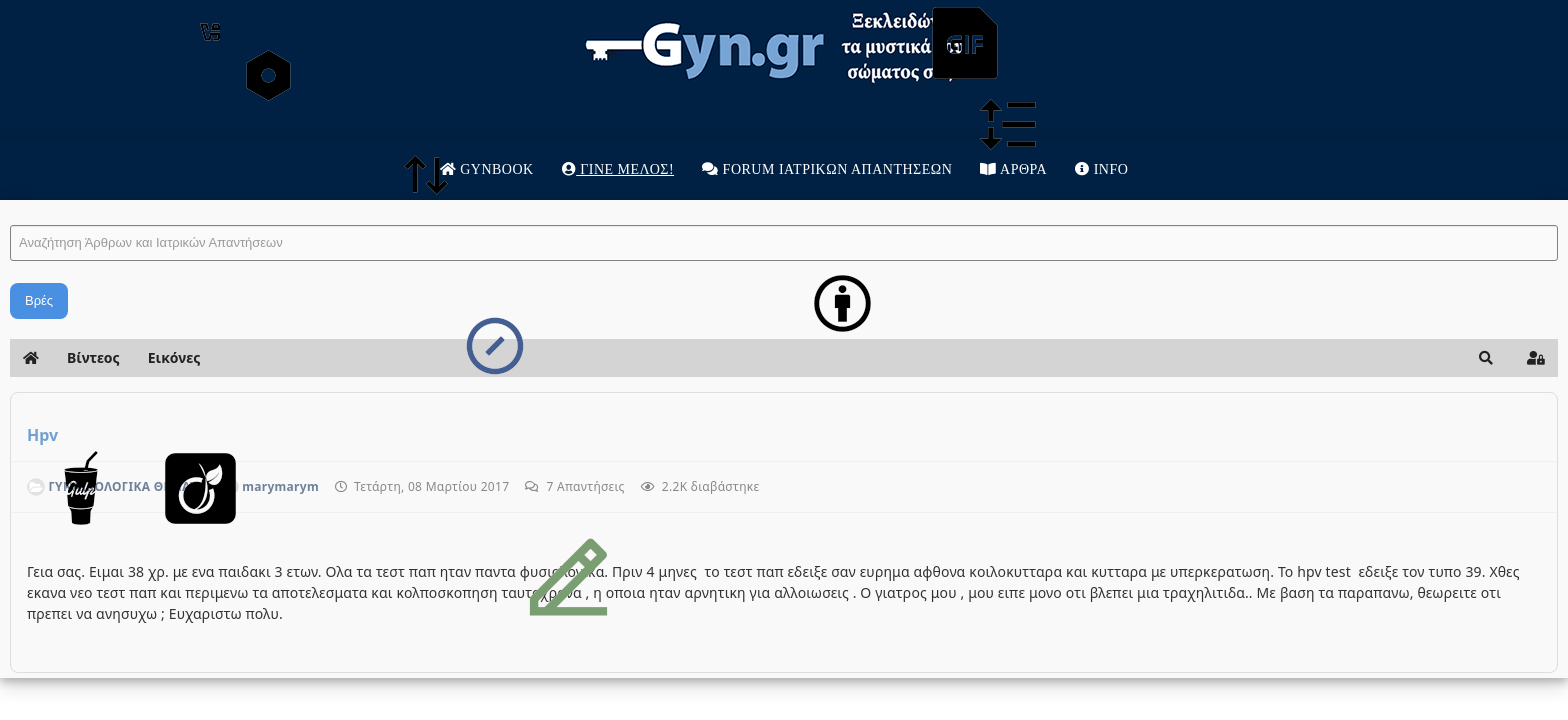  I want to click on access app or system settings, so click(268, 75).